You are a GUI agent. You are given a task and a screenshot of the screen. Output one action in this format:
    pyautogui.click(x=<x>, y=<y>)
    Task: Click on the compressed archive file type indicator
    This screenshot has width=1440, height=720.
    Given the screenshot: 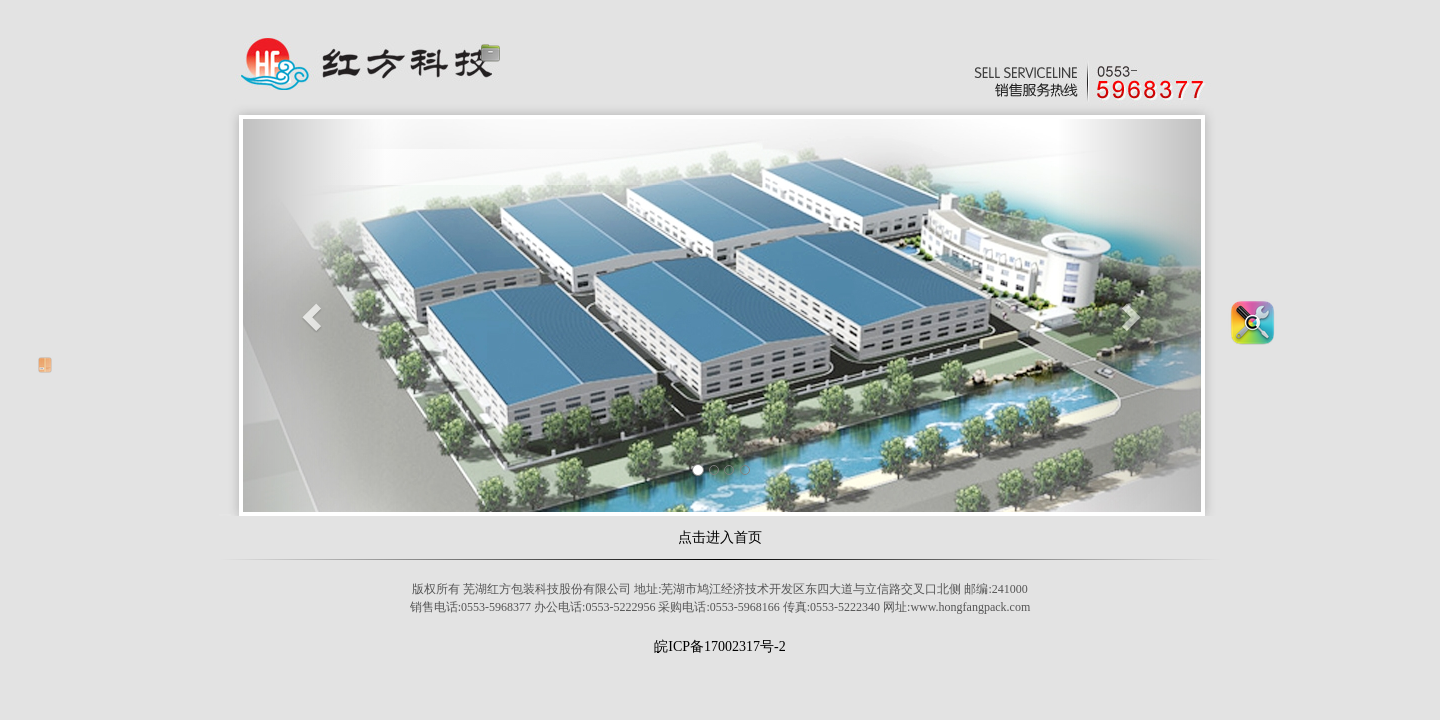 What is the action you would take?
    pyautogui.click(x=45, y=365)
    